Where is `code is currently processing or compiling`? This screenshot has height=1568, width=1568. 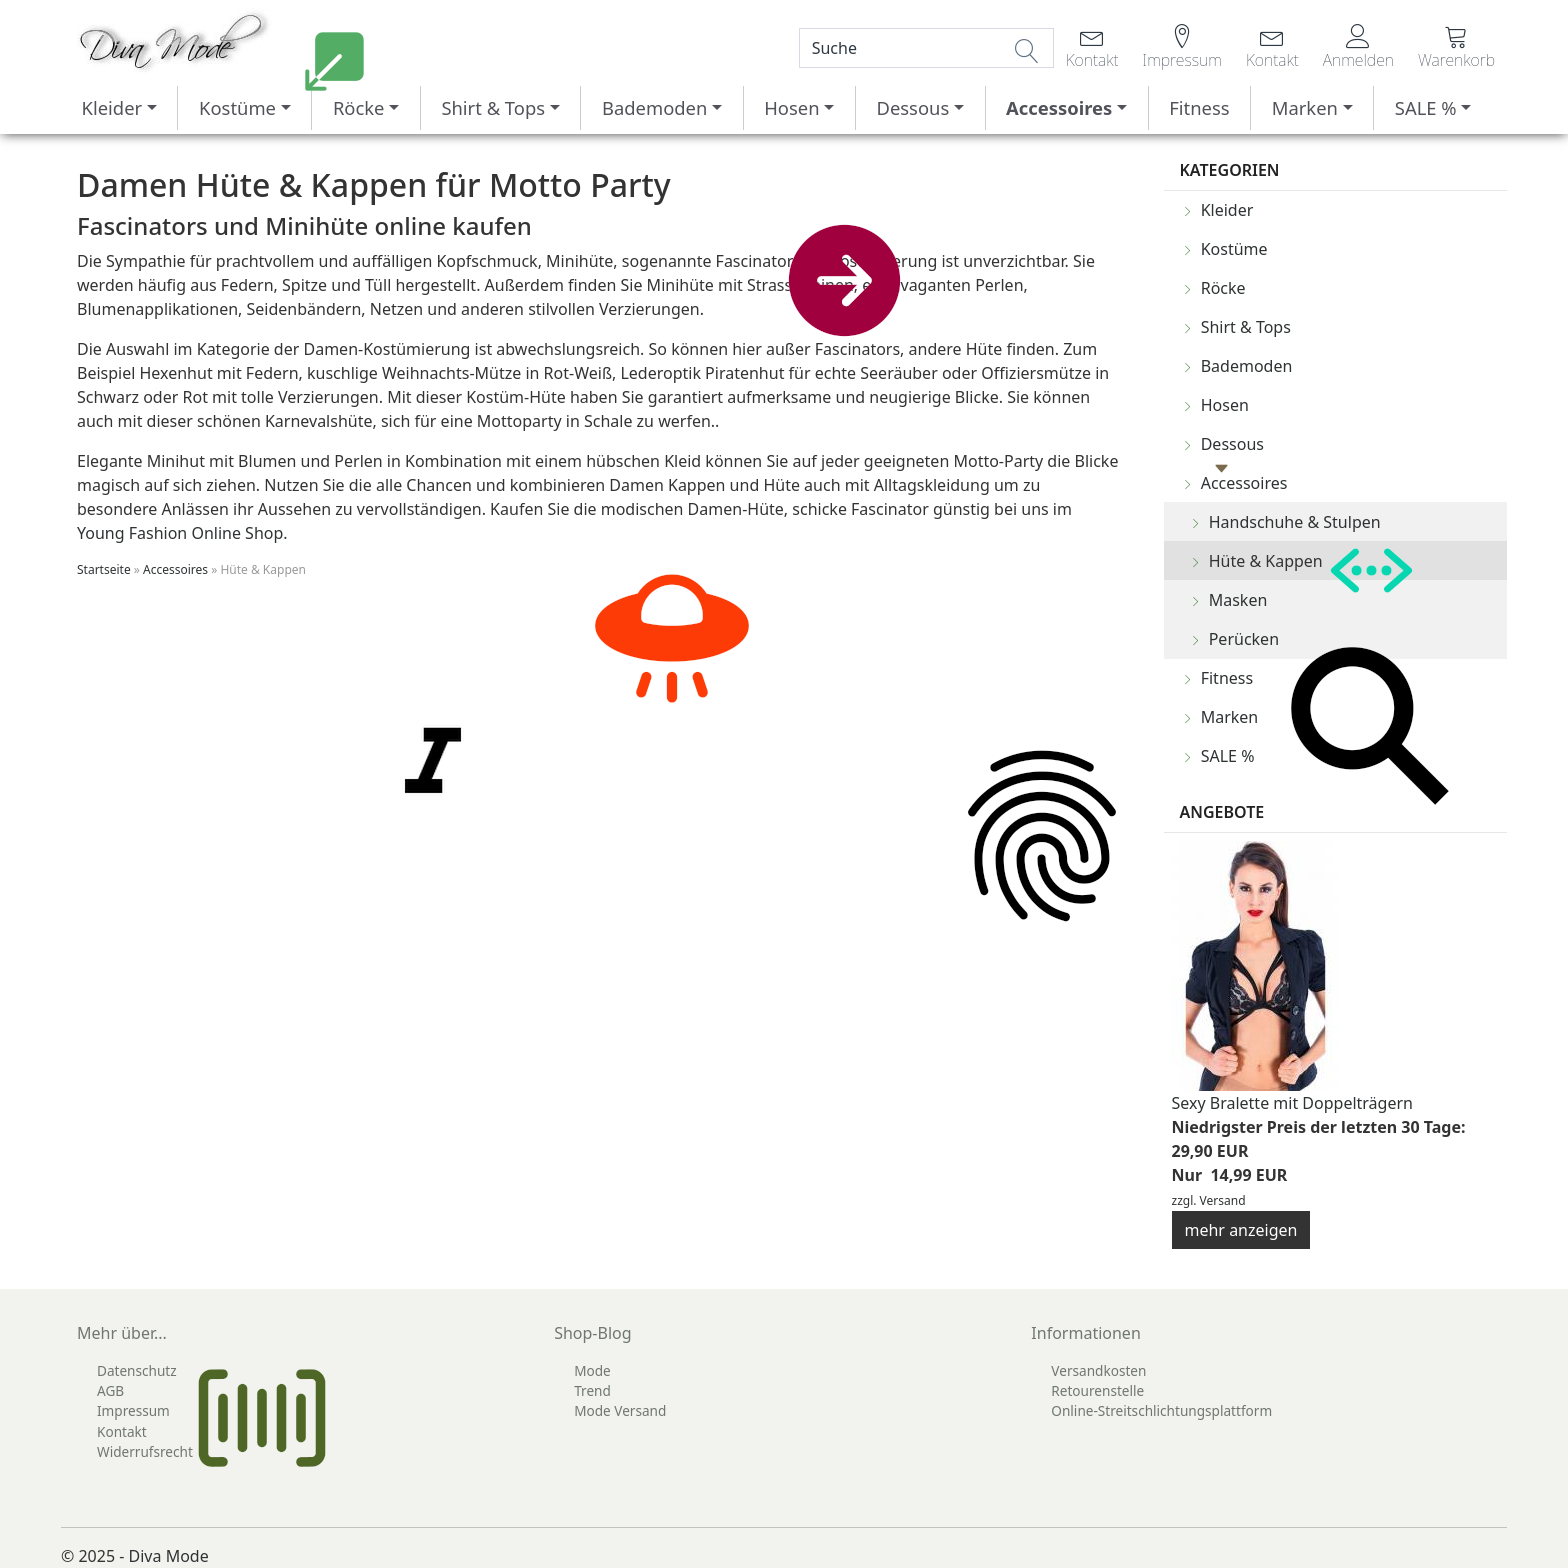 code is currently processing or compiling is located at coordinates (1371, 570).